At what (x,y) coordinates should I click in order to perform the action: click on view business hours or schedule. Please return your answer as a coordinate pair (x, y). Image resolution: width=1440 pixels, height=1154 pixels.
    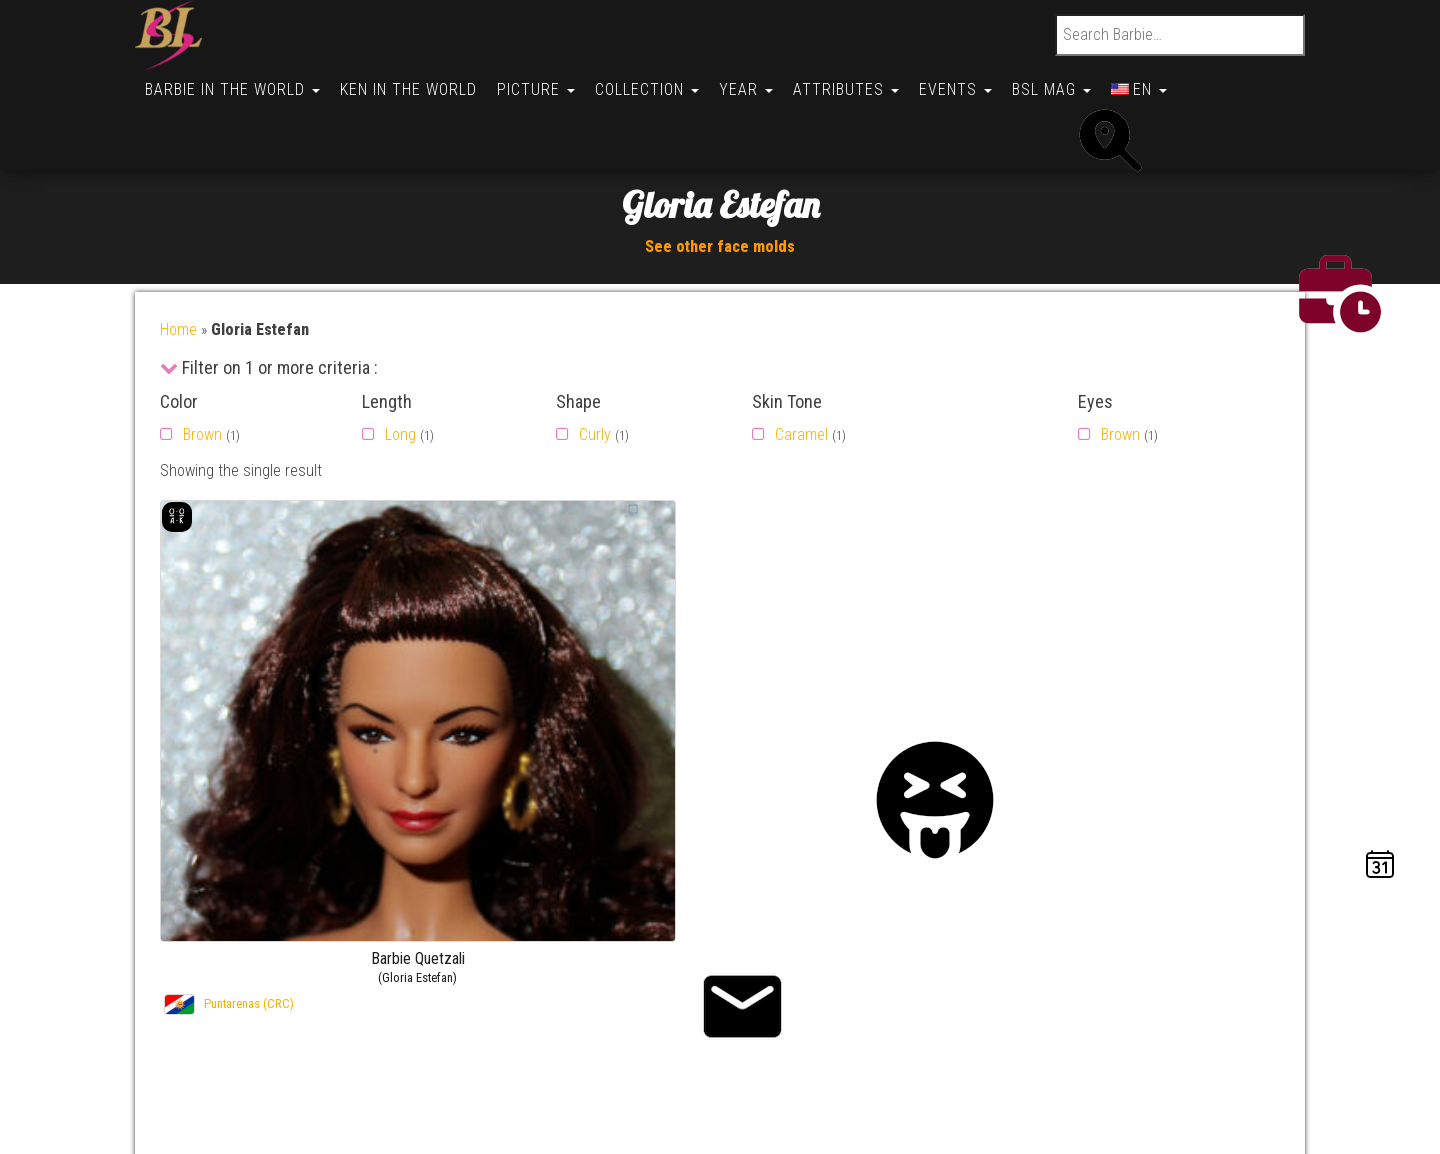
    Looking at the image, I should click on (1335, 291).